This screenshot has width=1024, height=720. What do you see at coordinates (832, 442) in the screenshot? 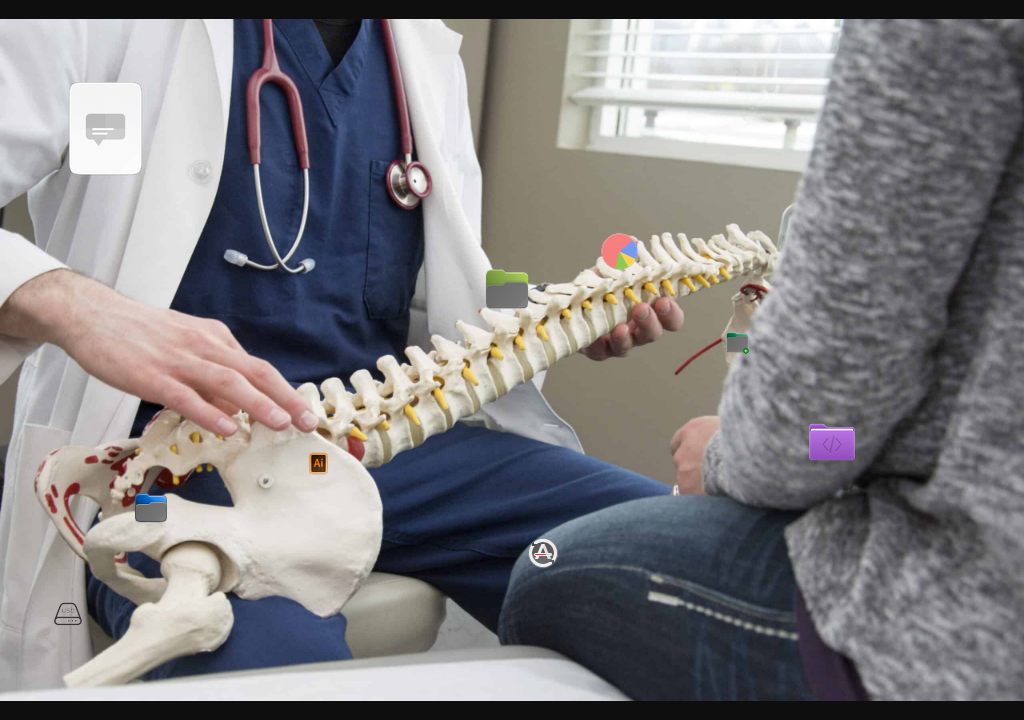
I see `open your code projects folder` at bounding box center [832, 442].